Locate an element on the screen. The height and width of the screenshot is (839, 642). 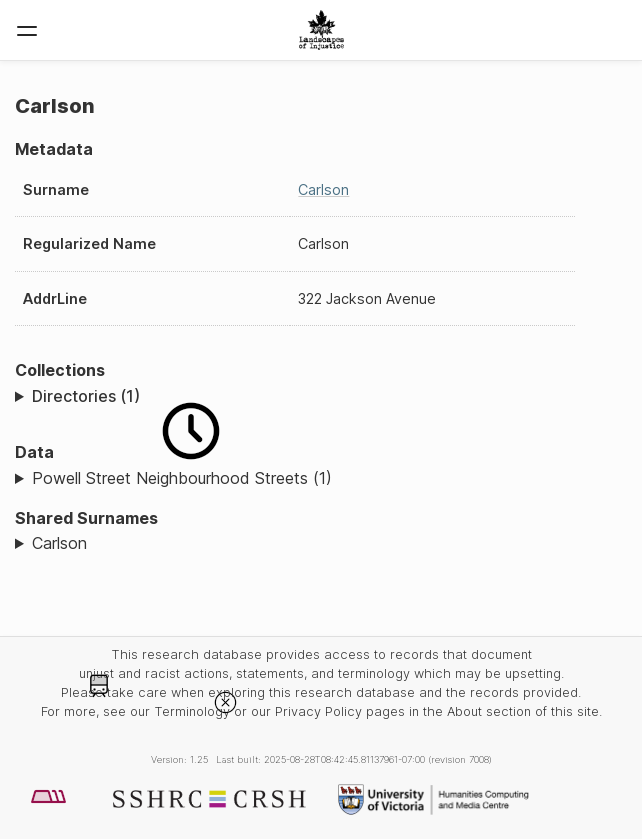
access train schedules or rail services is located at coordinates (99, 685).